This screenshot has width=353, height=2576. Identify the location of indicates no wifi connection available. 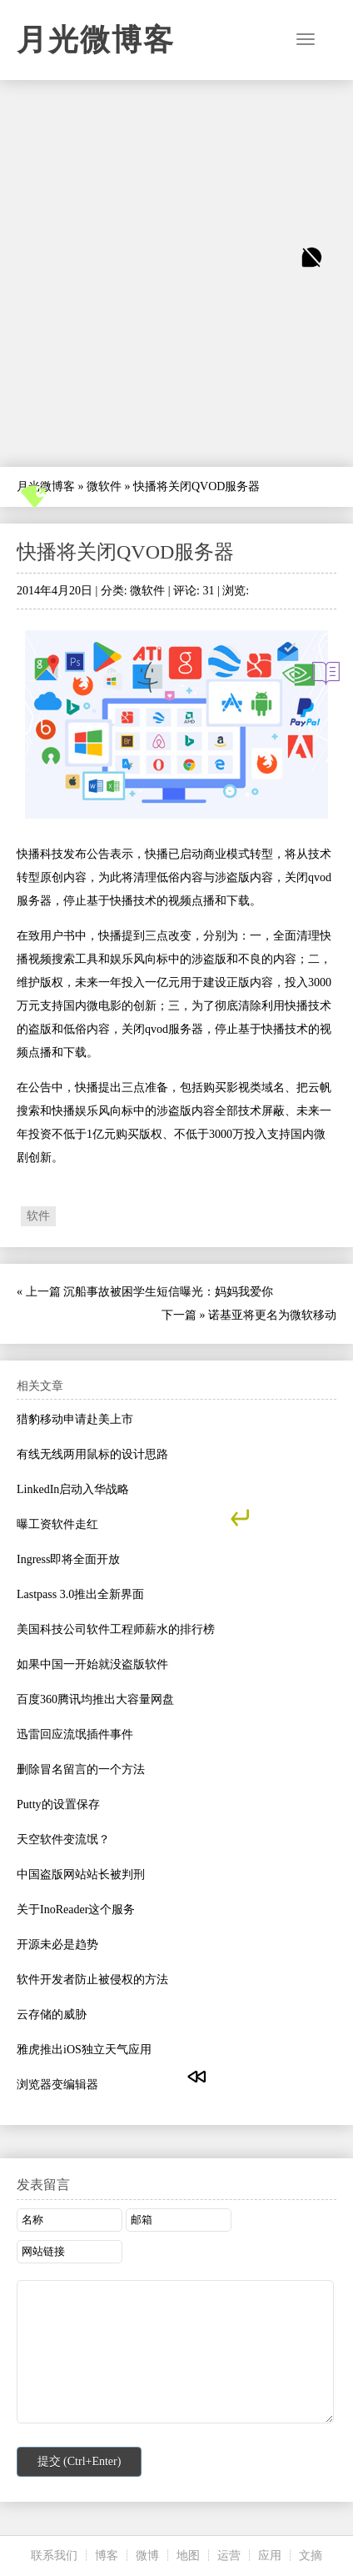
(34, 496).